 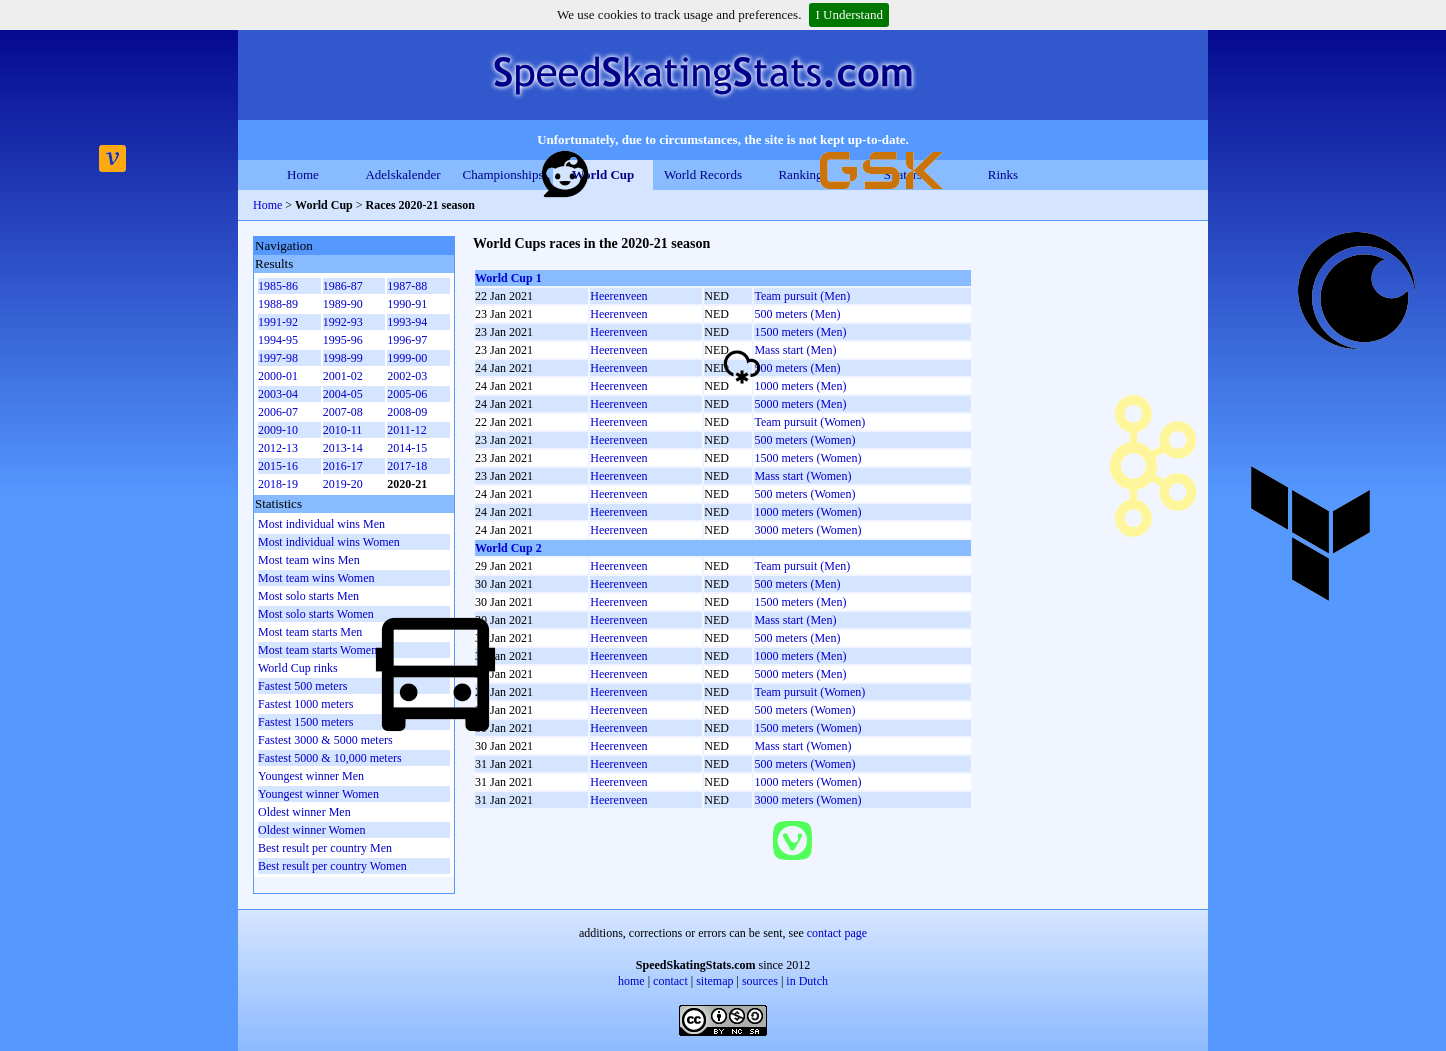 I want to click on view bus routes or schedules, so click(x=435, y=671).